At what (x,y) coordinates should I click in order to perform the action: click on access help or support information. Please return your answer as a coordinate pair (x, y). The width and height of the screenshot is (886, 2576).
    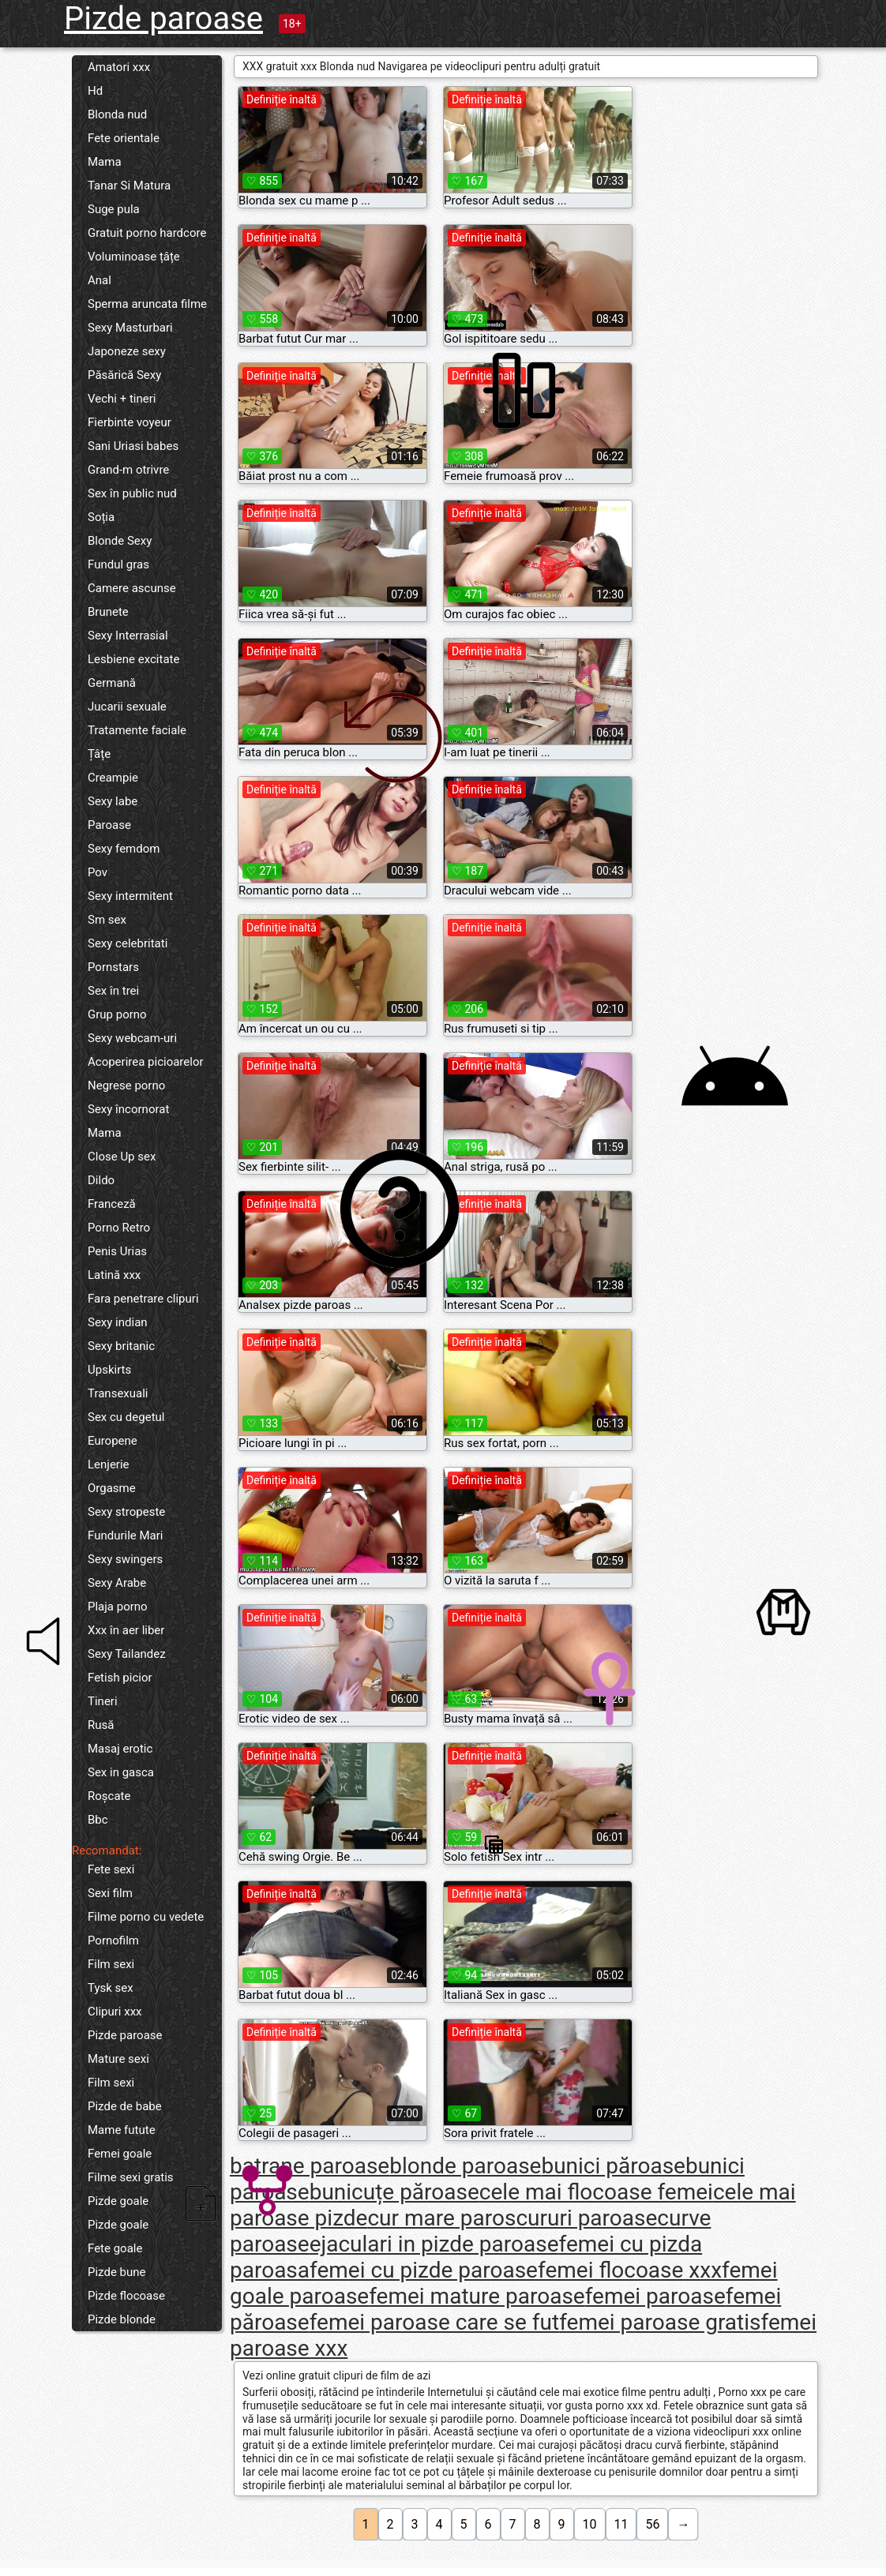
    Looking at the image, I should click on (400, 1209).